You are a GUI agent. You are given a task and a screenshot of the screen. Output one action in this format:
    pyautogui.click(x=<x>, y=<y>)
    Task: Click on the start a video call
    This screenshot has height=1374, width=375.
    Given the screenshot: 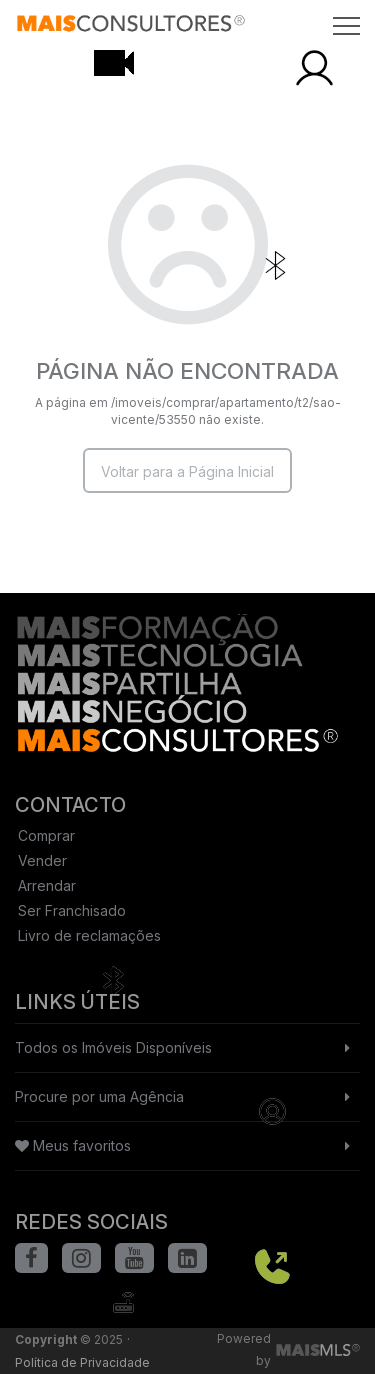 What is the action you would take?
    pyautogui.click(x=114, y=63)
    